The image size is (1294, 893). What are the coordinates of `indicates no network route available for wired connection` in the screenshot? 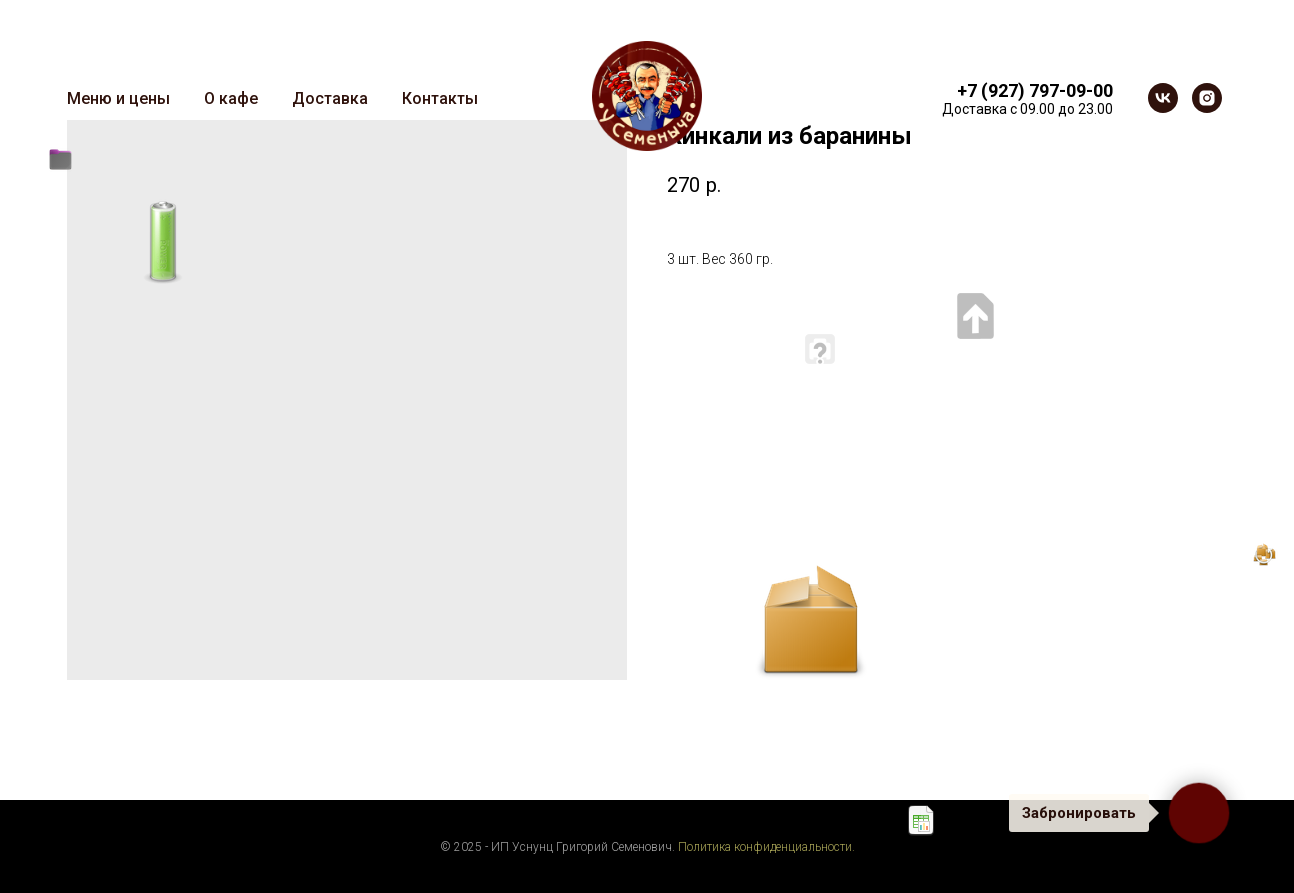 It's located at (820, 349).